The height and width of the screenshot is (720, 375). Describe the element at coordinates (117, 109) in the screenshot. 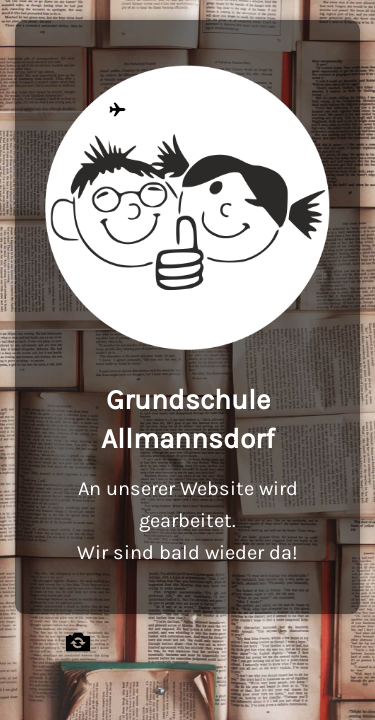

I see `enable airplane mode` at that location.